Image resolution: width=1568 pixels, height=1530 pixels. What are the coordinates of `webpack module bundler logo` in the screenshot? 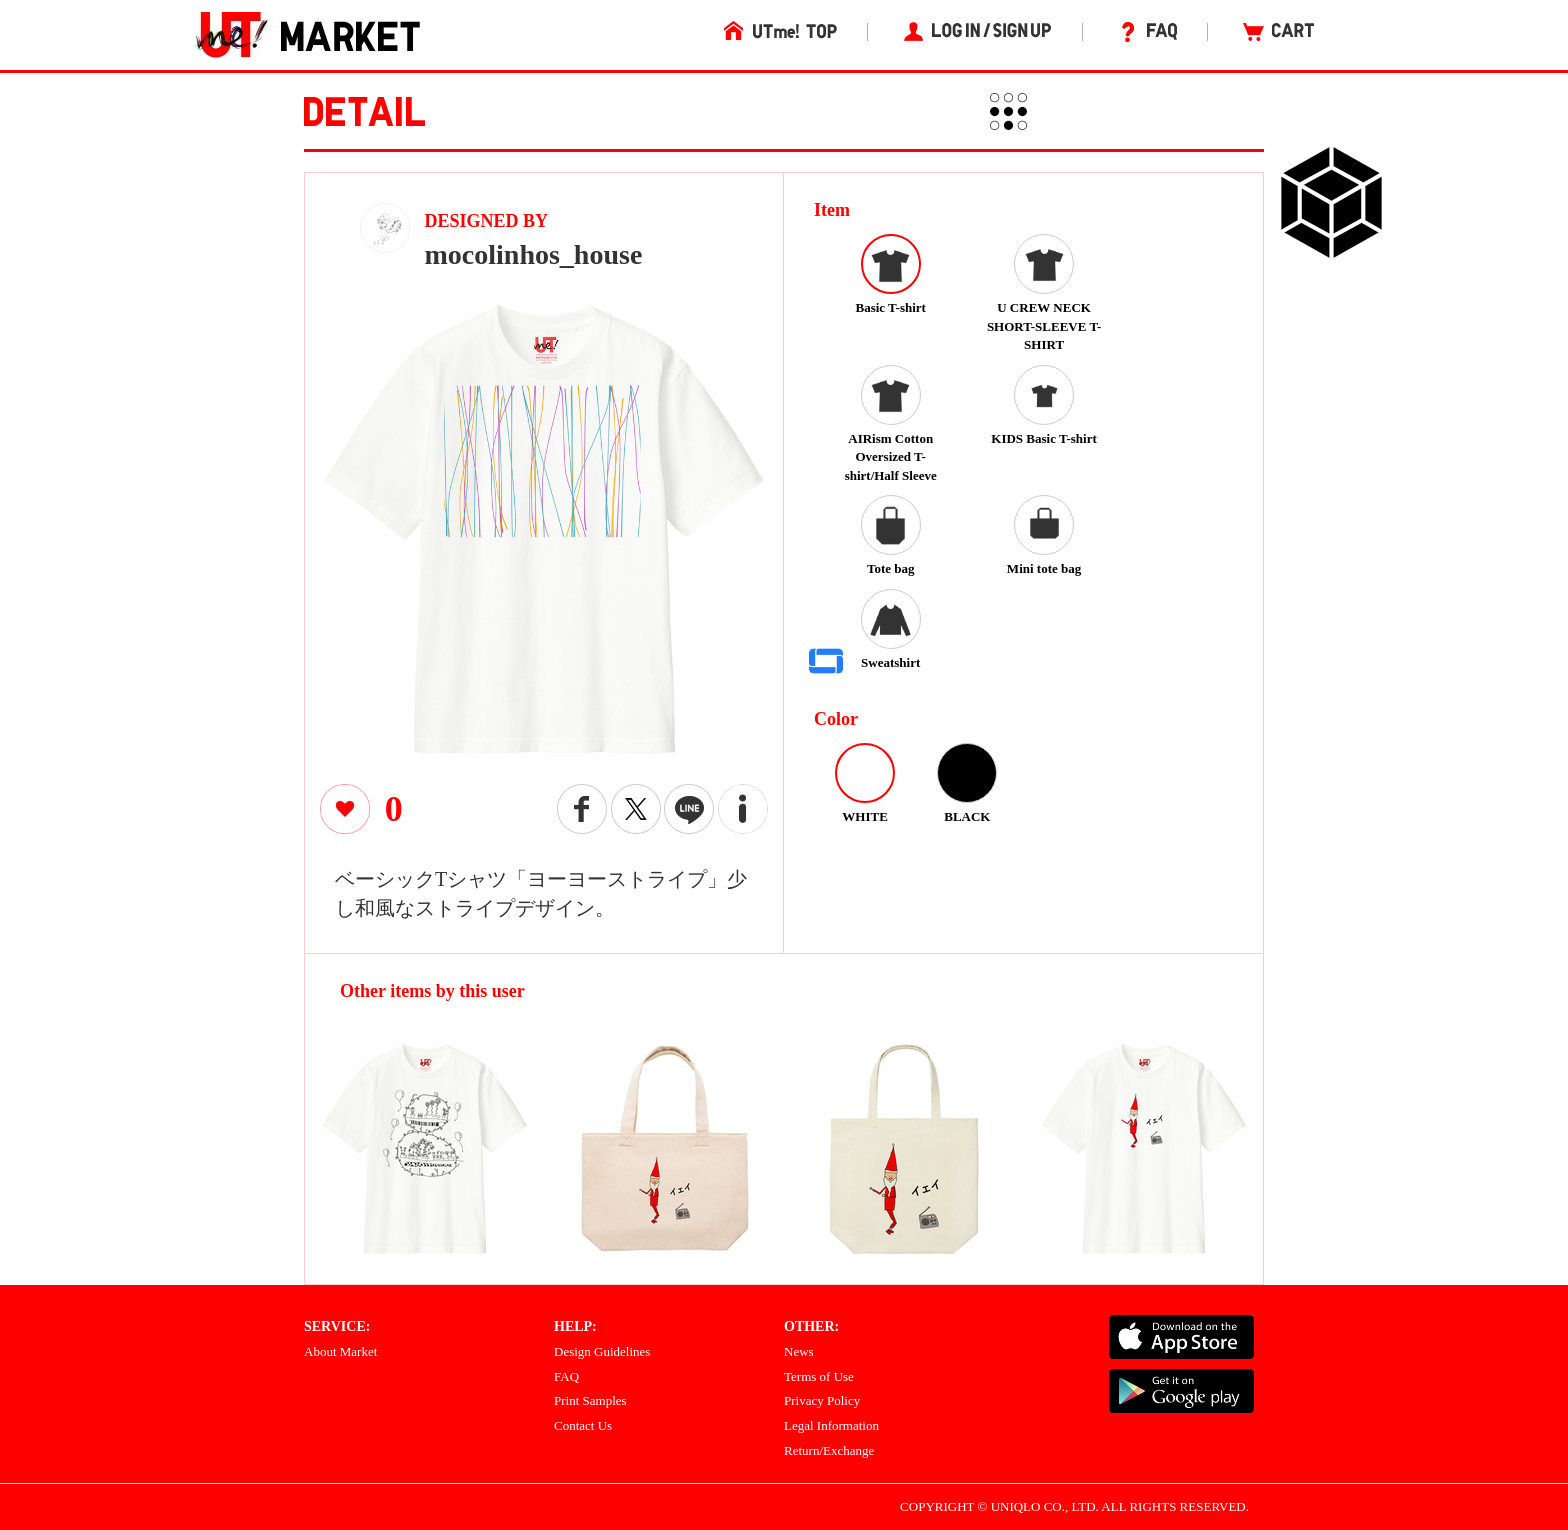 It's located at (1331, 202).